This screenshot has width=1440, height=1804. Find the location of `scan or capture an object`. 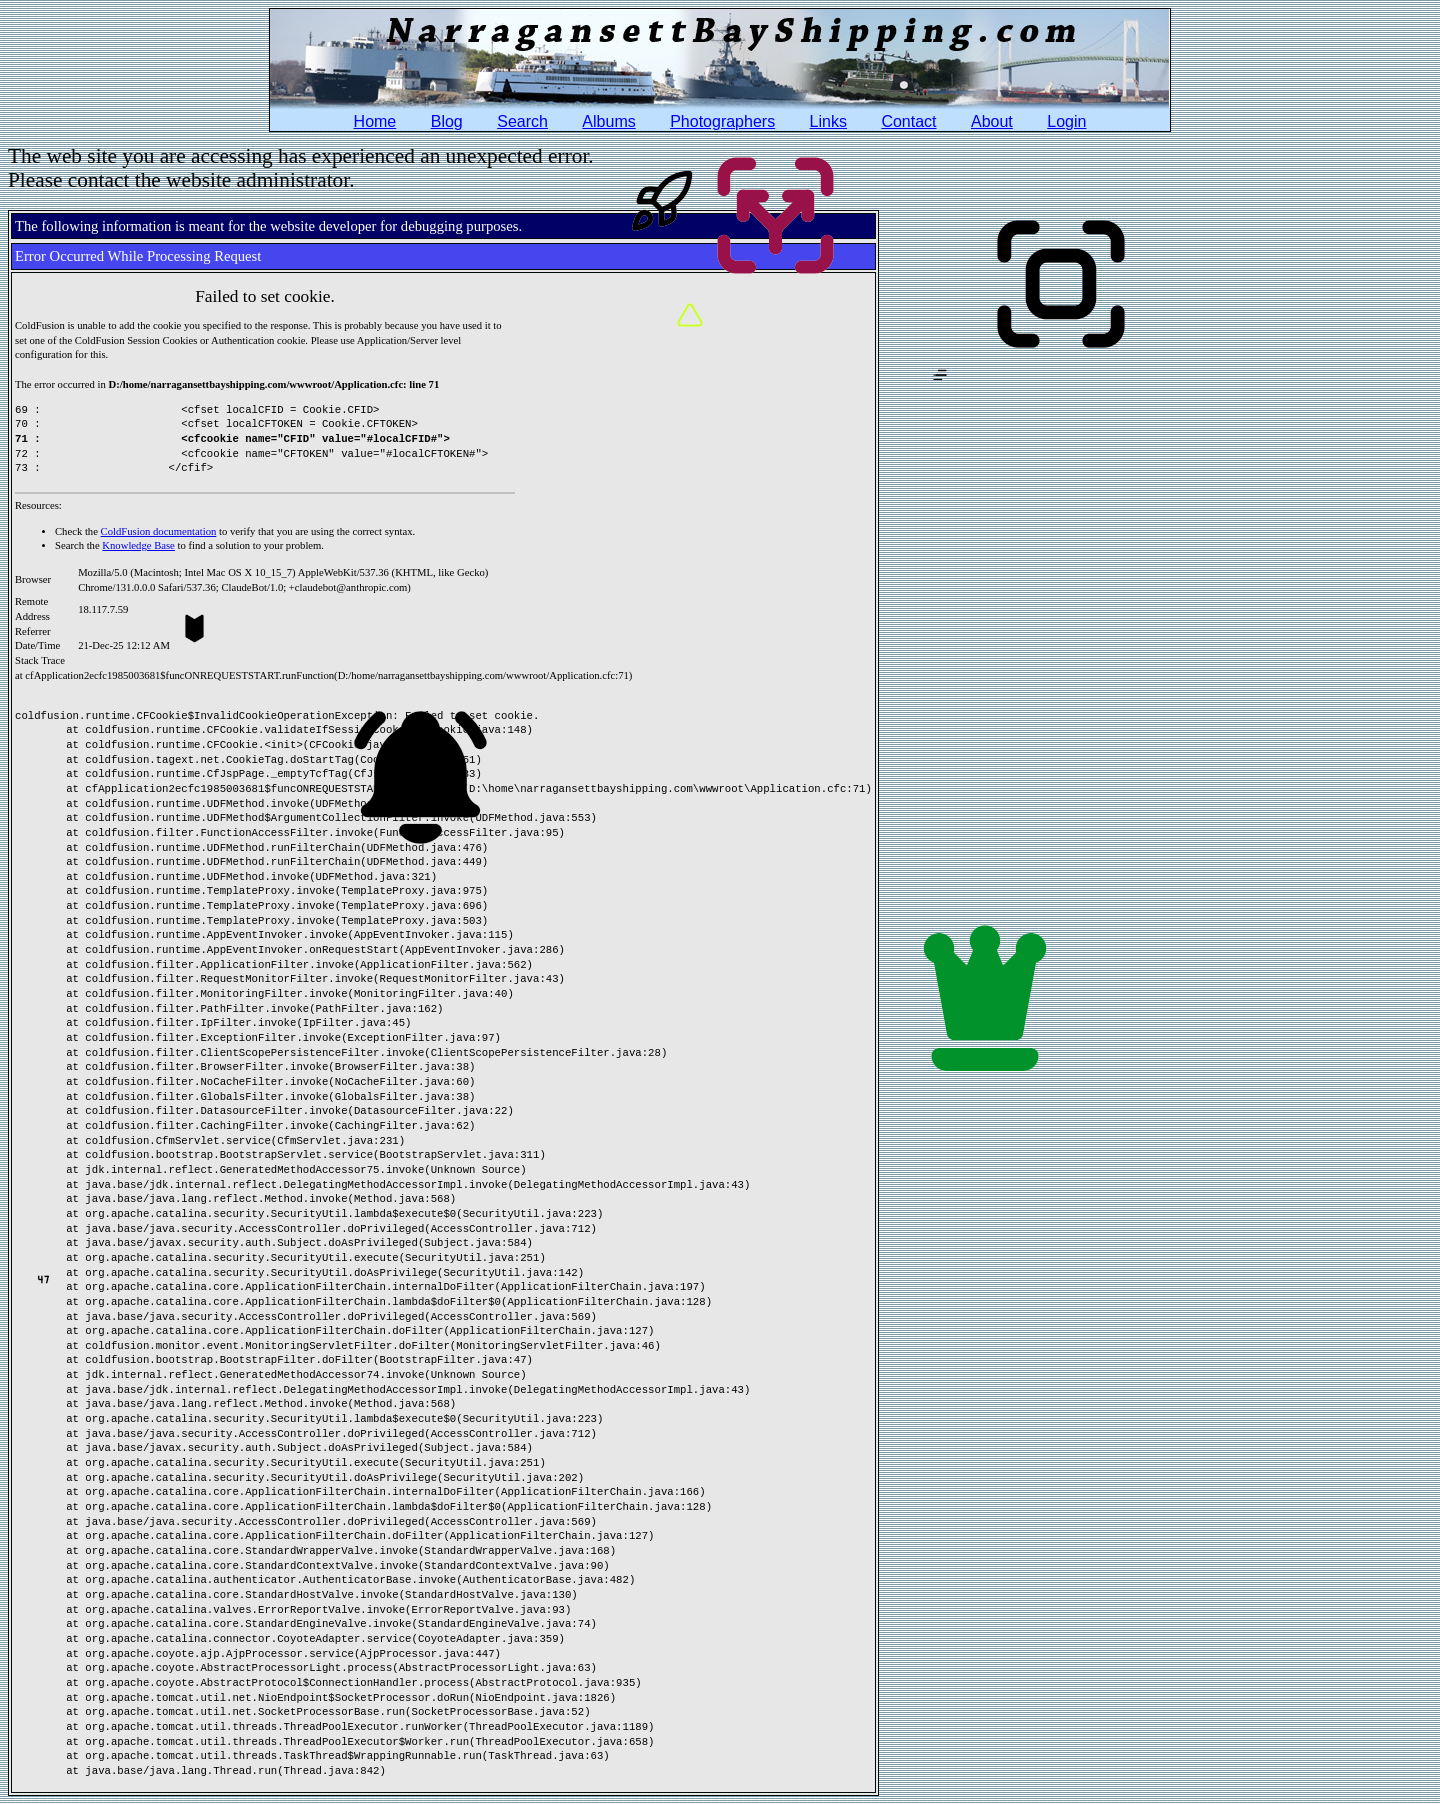

scan or capture an object is located at coordinates (1061, 284).